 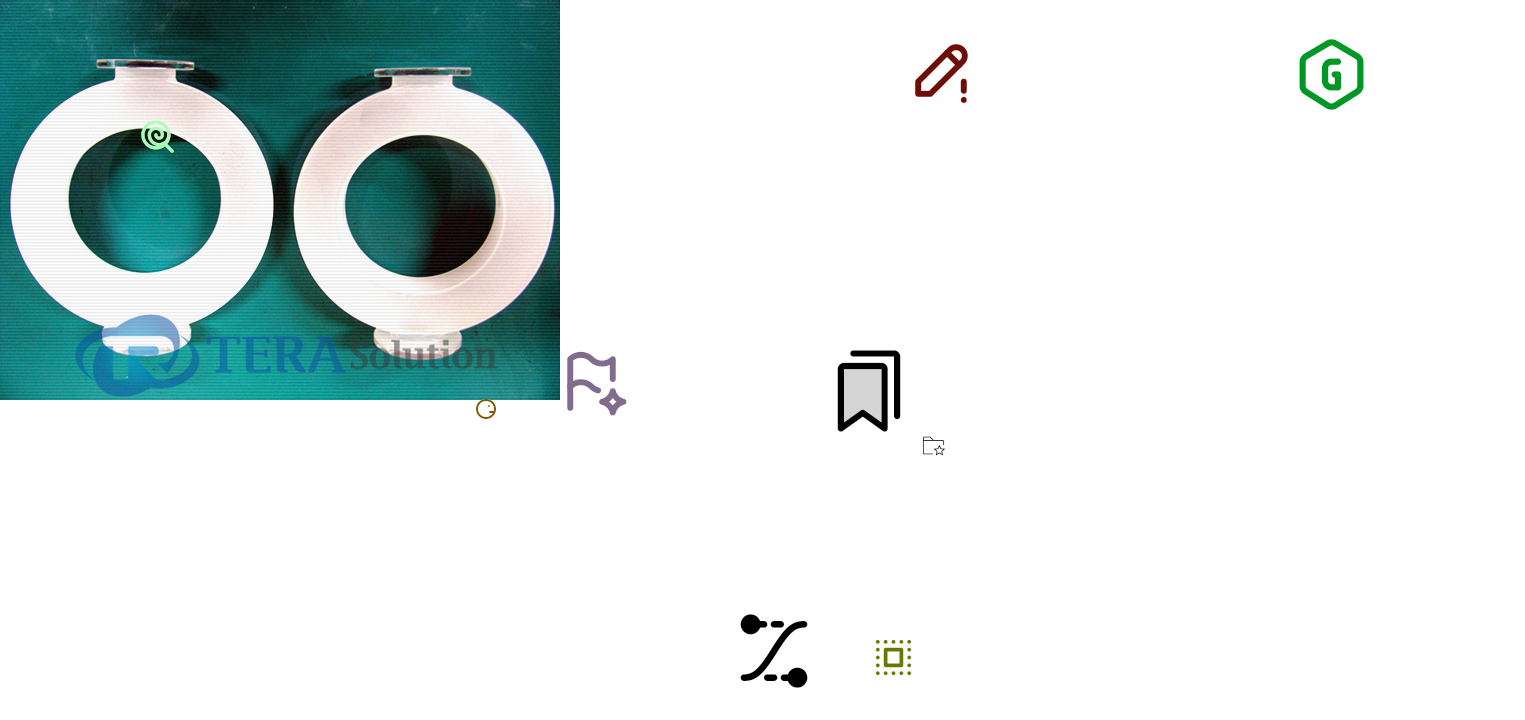 What do you see at coordinates (933, 445) in the screenshot?
I see `access your starred or favorite folders` at bounding box center [933, 445].